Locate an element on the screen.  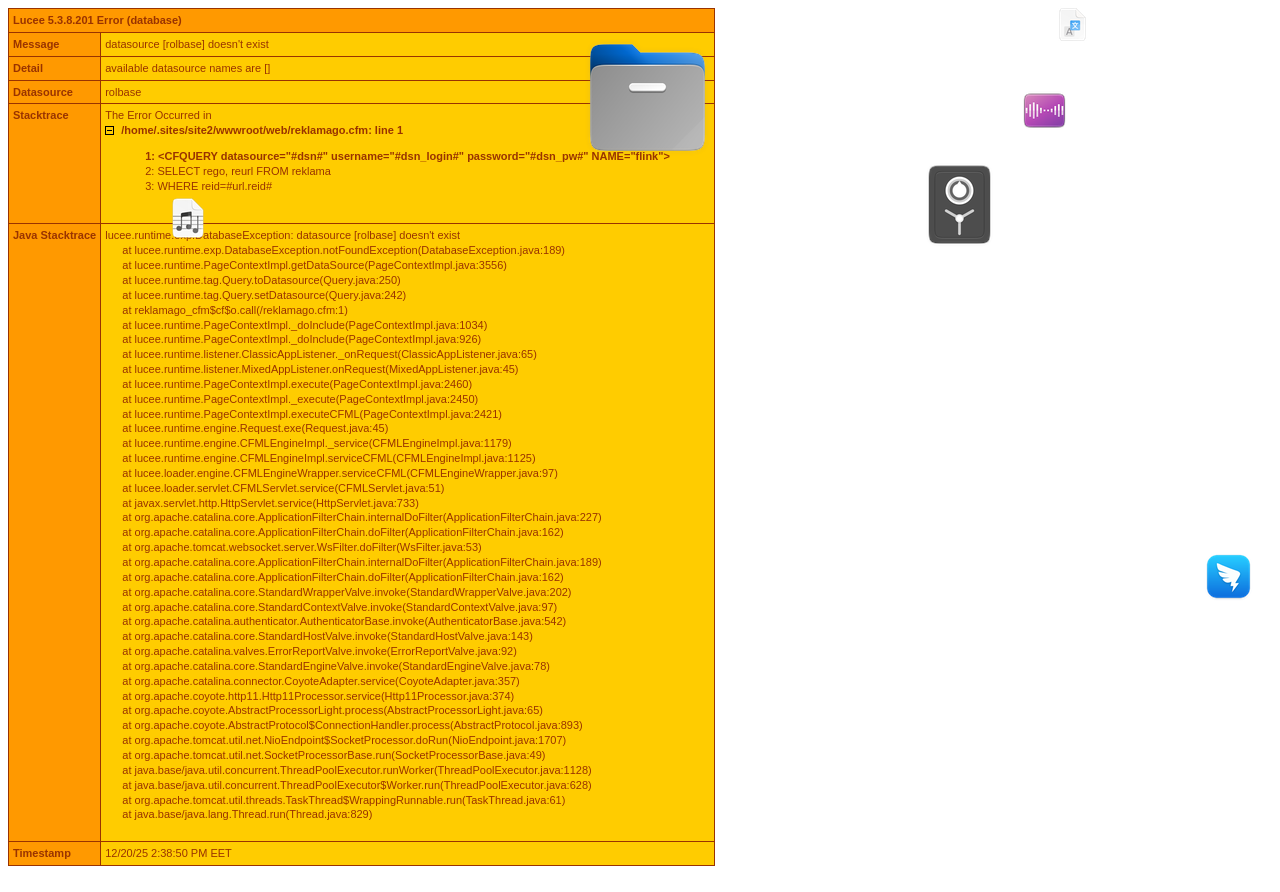
open dingtalk messaging app is located at coordinates (1228, 576).